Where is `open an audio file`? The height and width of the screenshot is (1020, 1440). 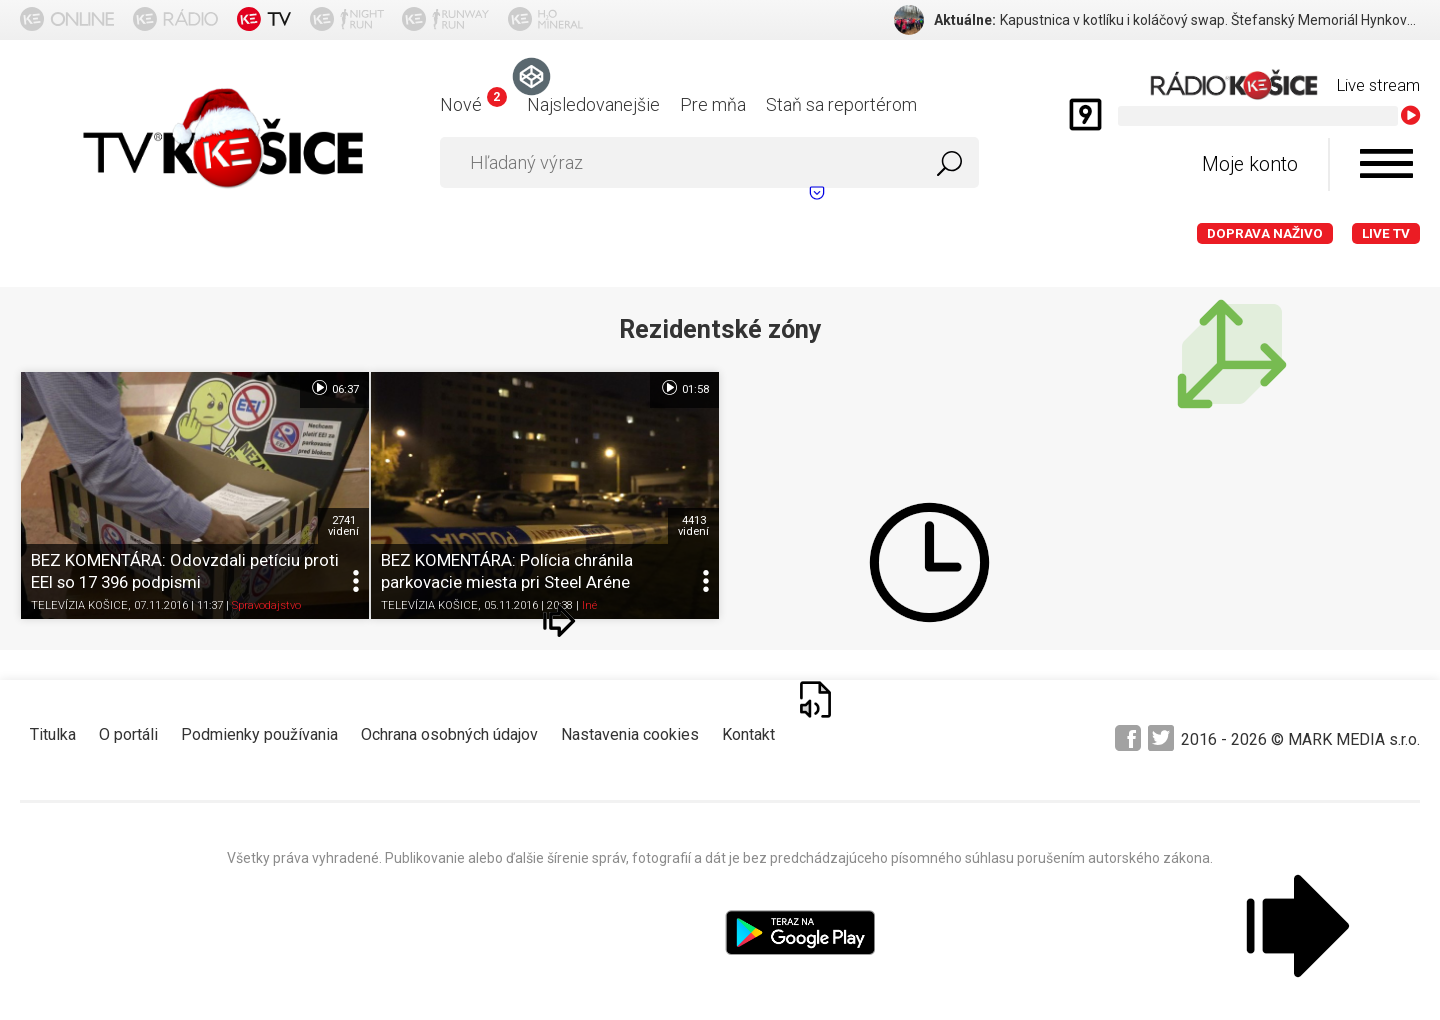 open an audio file is located at coordinates (815, 699).